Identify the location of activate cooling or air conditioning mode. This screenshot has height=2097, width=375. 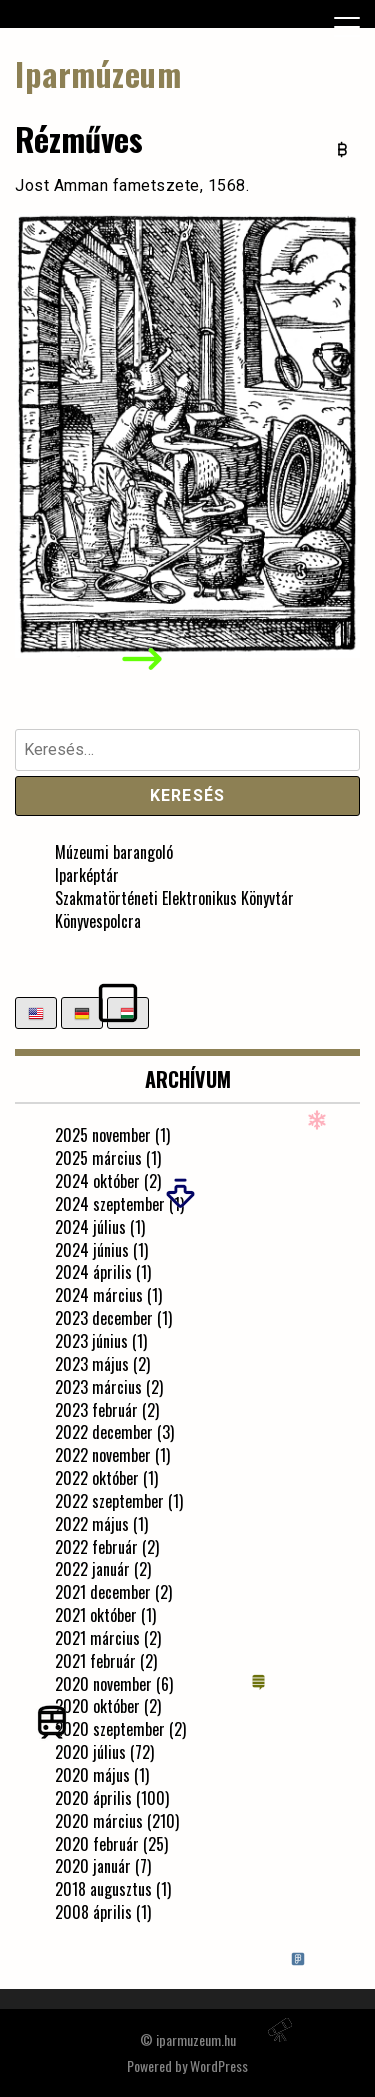
(317, 1120).